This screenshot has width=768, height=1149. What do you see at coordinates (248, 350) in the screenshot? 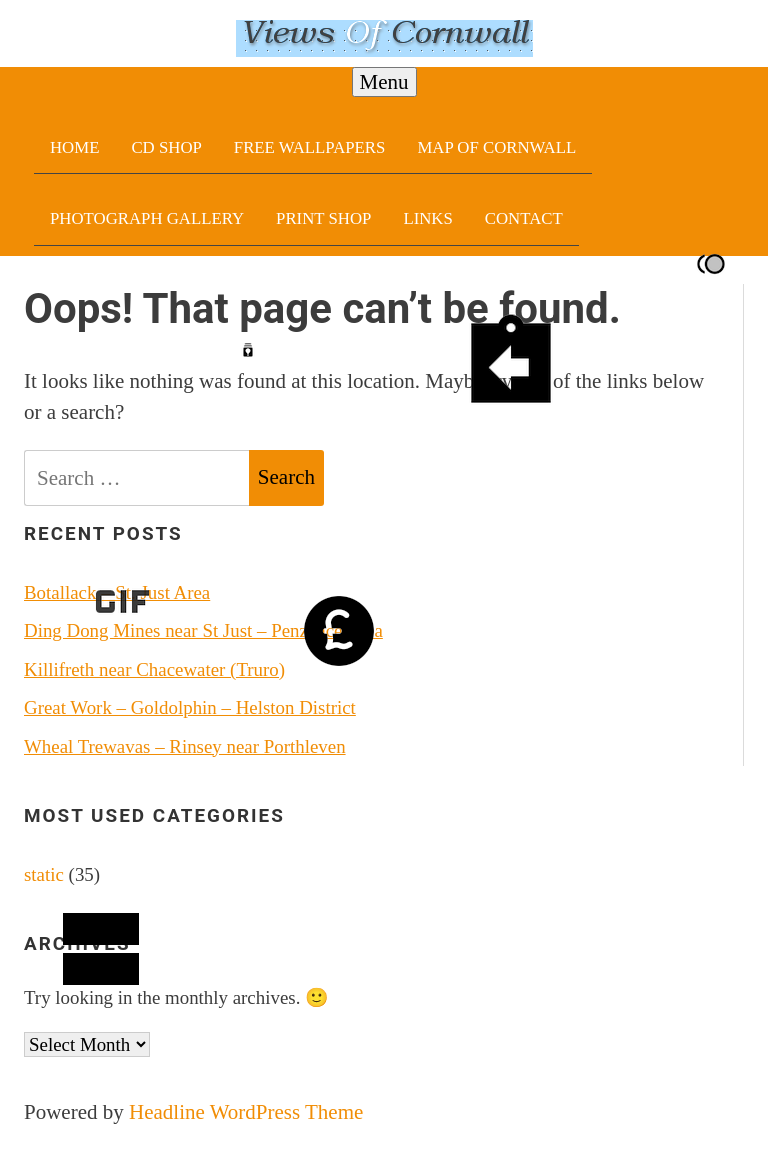
I see `view batch predictions or queued insights` at bounding box center [248, 350].